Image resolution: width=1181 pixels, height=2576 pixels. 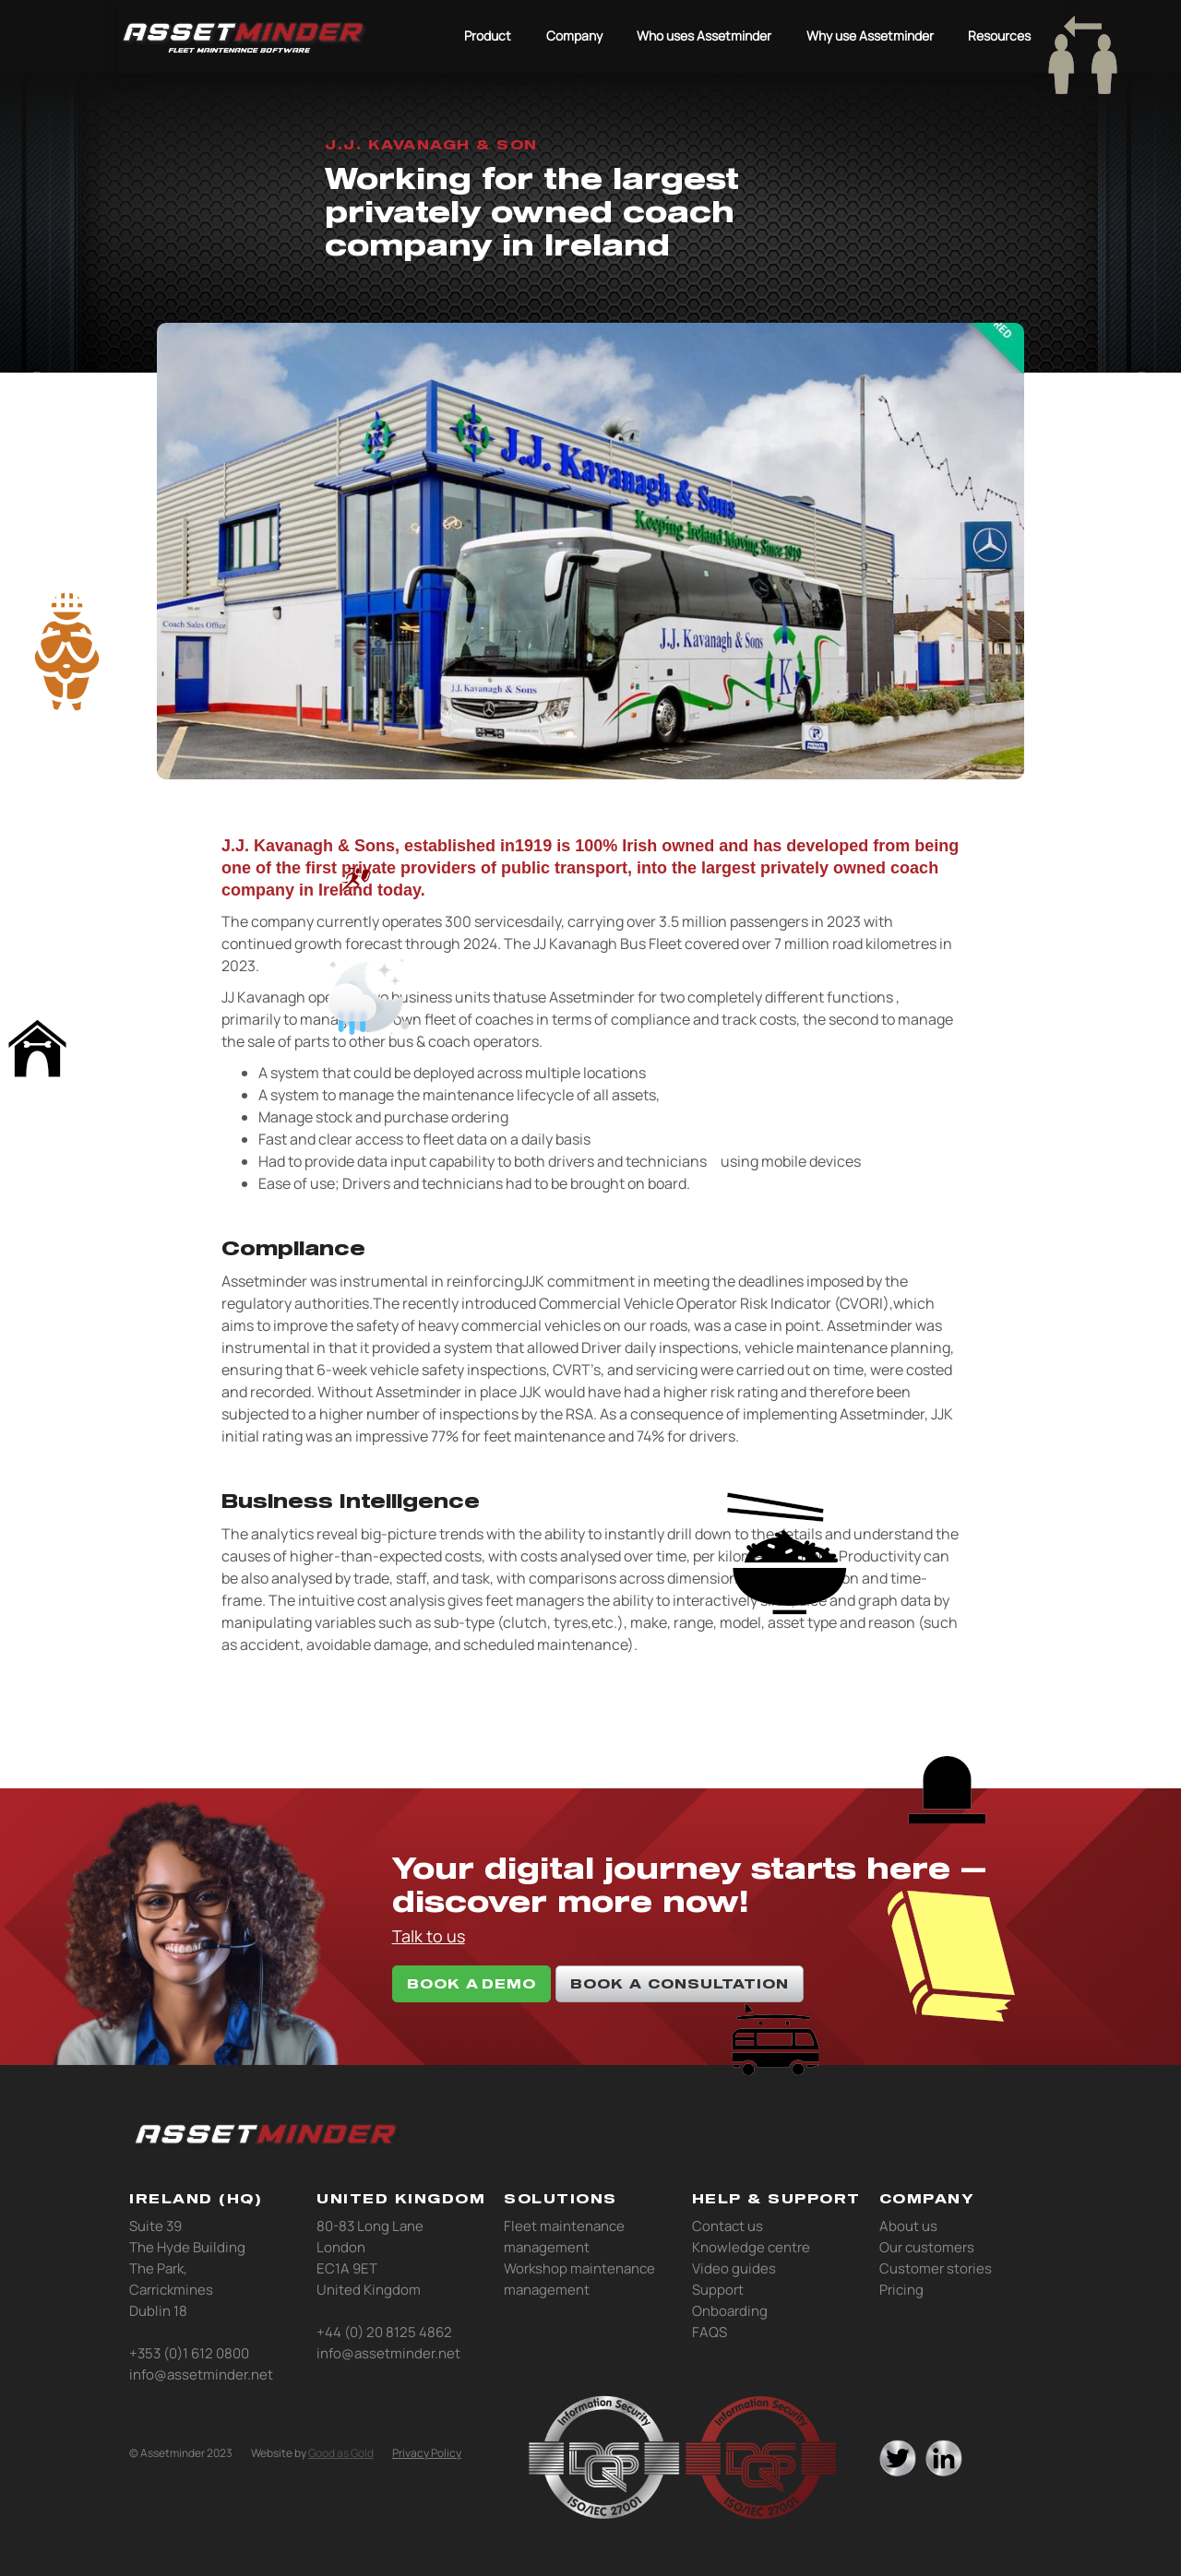 I want to click on indicates nighttime rain or showers in weather forecast, so click(x=368, y=997).